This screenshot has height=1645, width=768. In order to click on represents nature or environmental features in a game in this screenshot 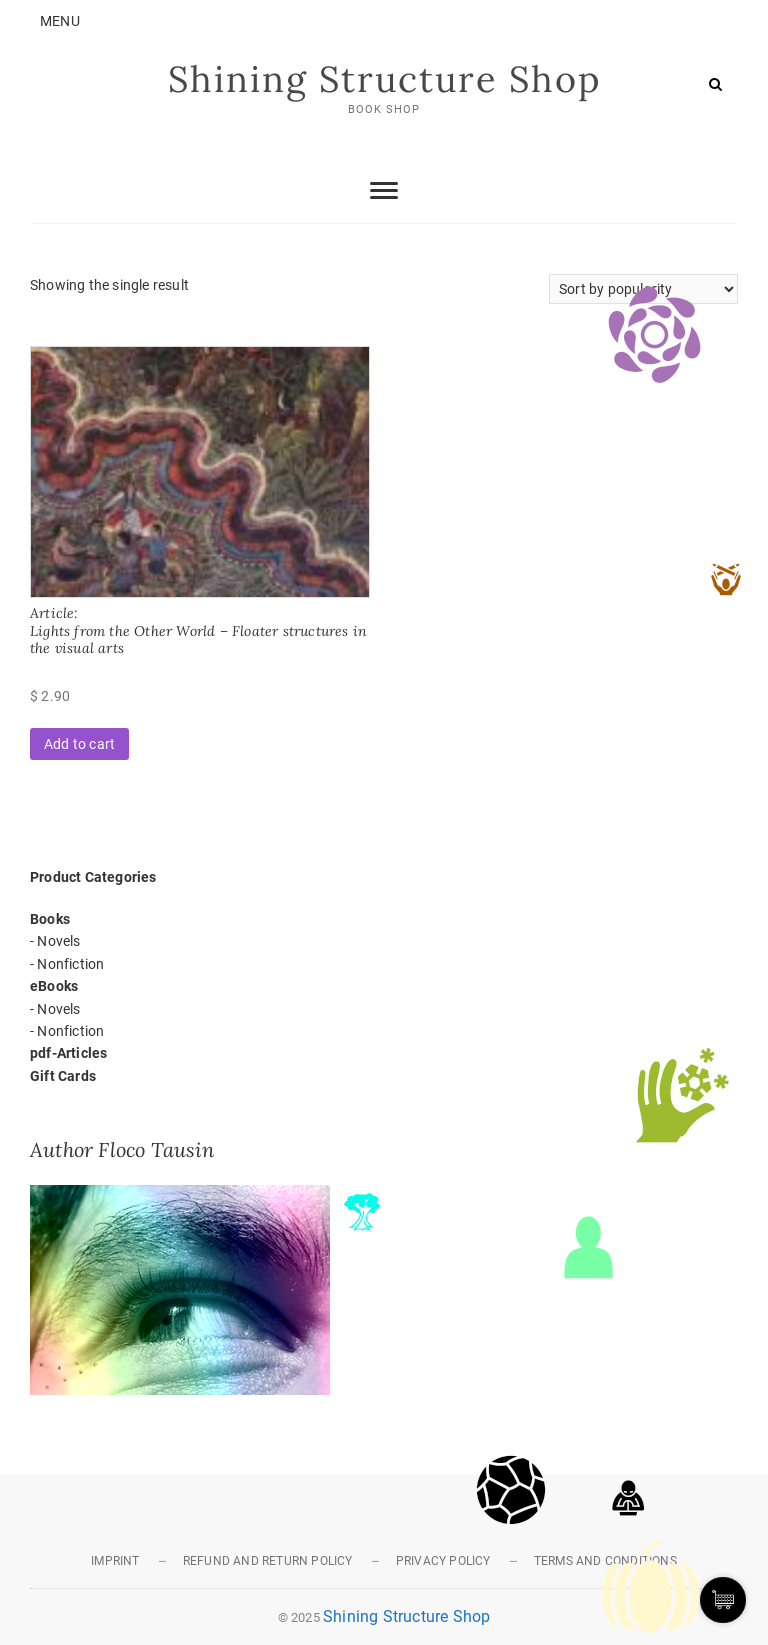, I will do `click(362, 1212)`.